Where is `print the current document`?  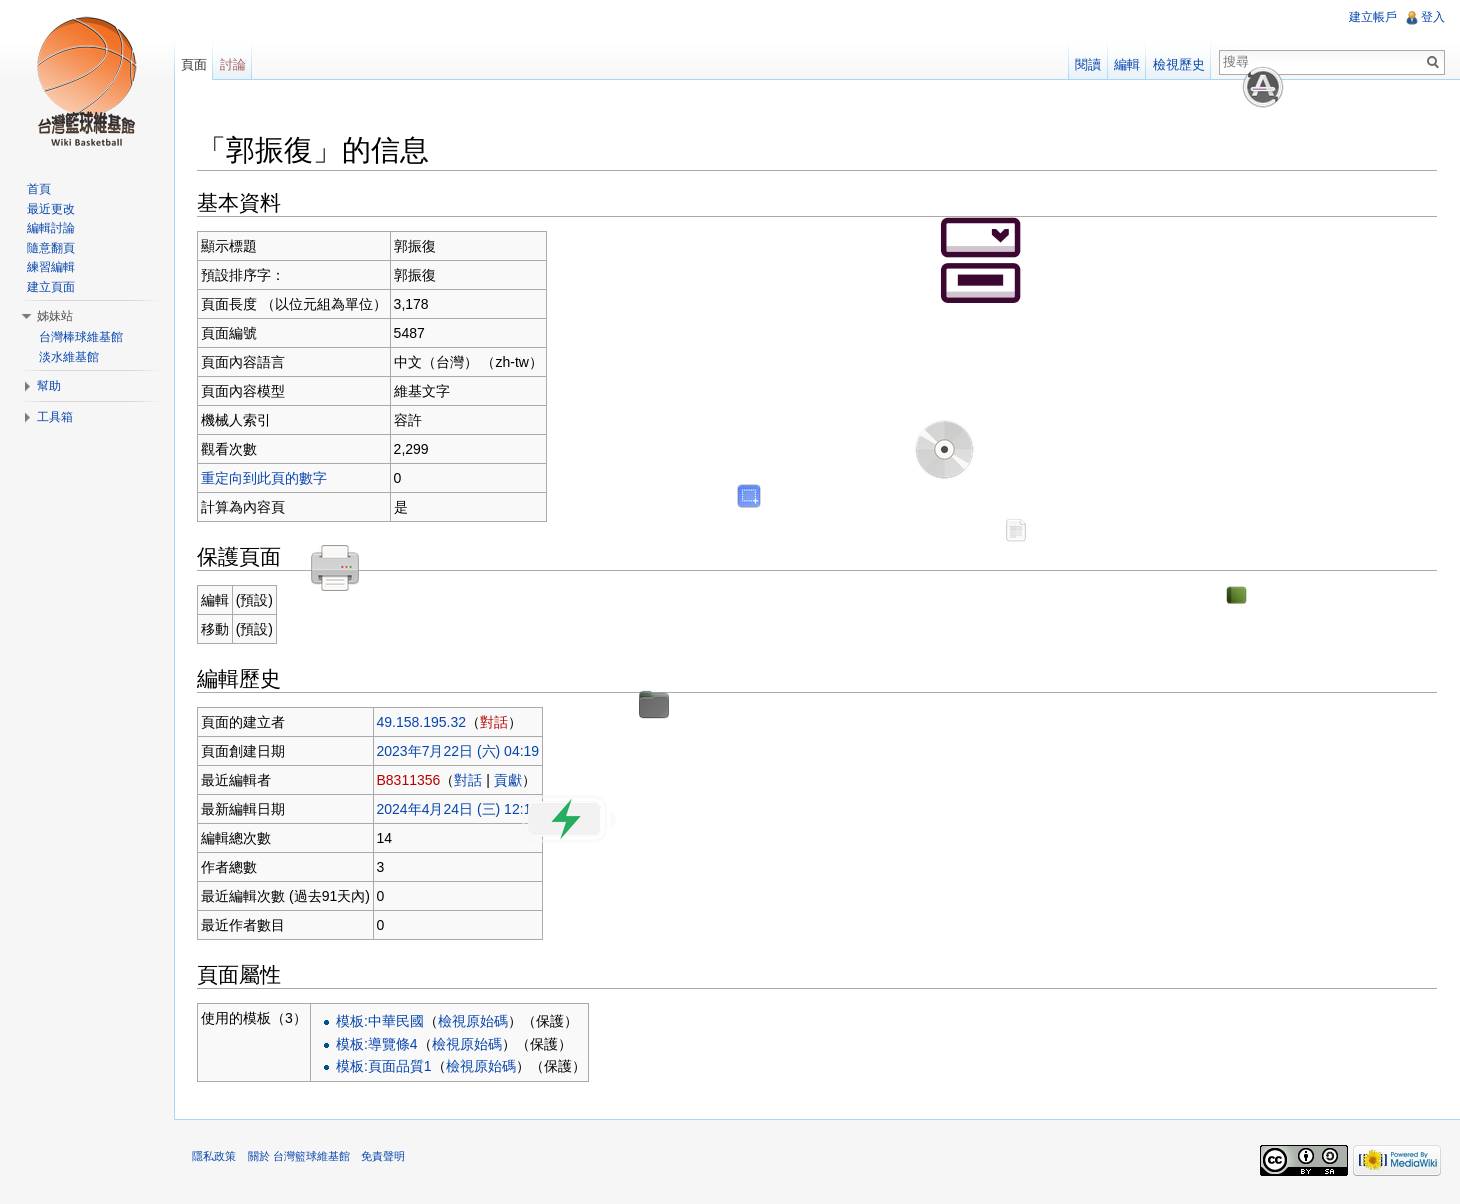
print the current document is located at coordinates (335, 568).